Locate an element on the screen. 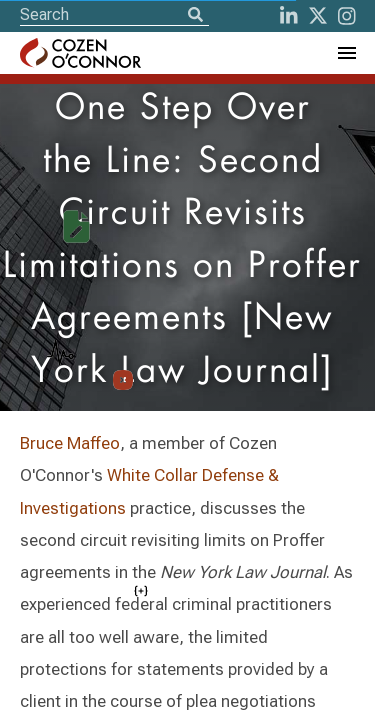  edit this document is located at coordinates (76, 226).